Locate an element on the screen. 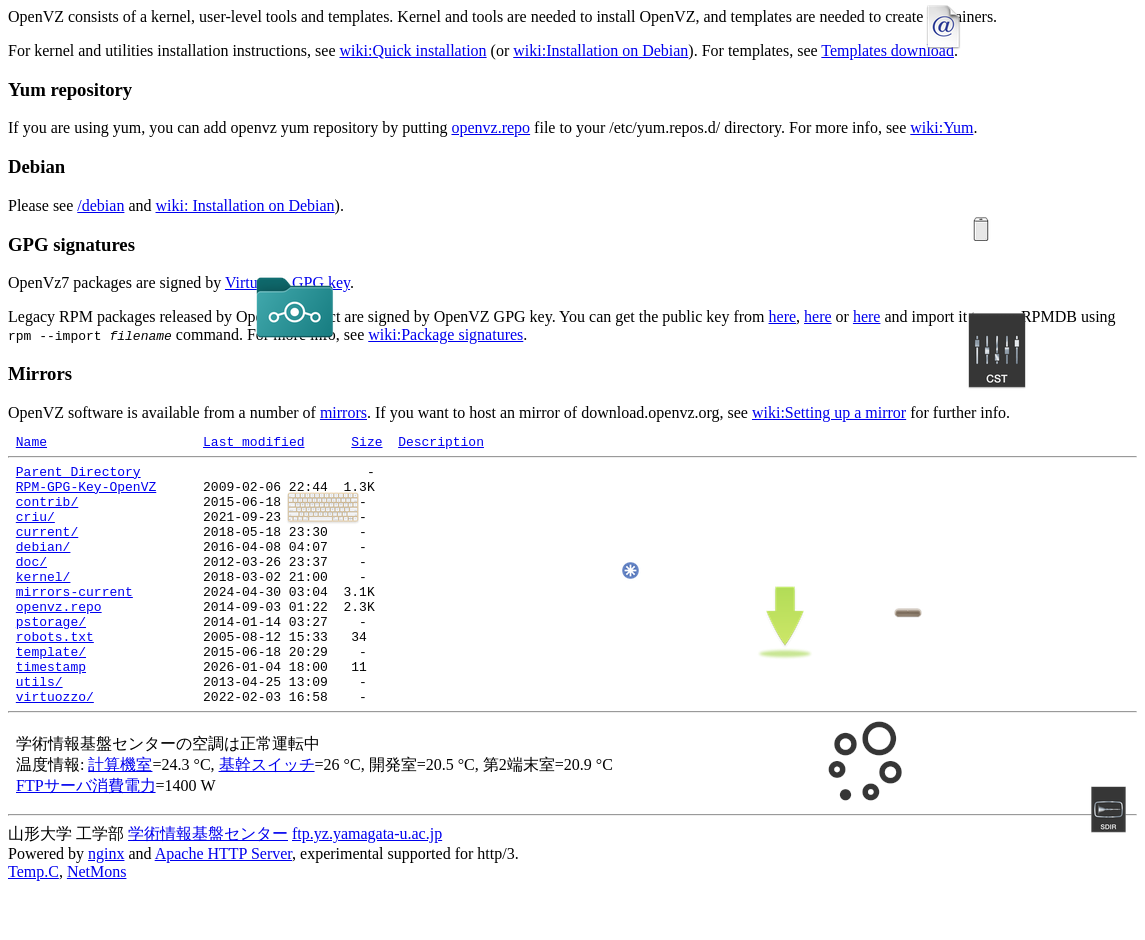  generic badge or emblem indicator is located at coordinates (630, 570).